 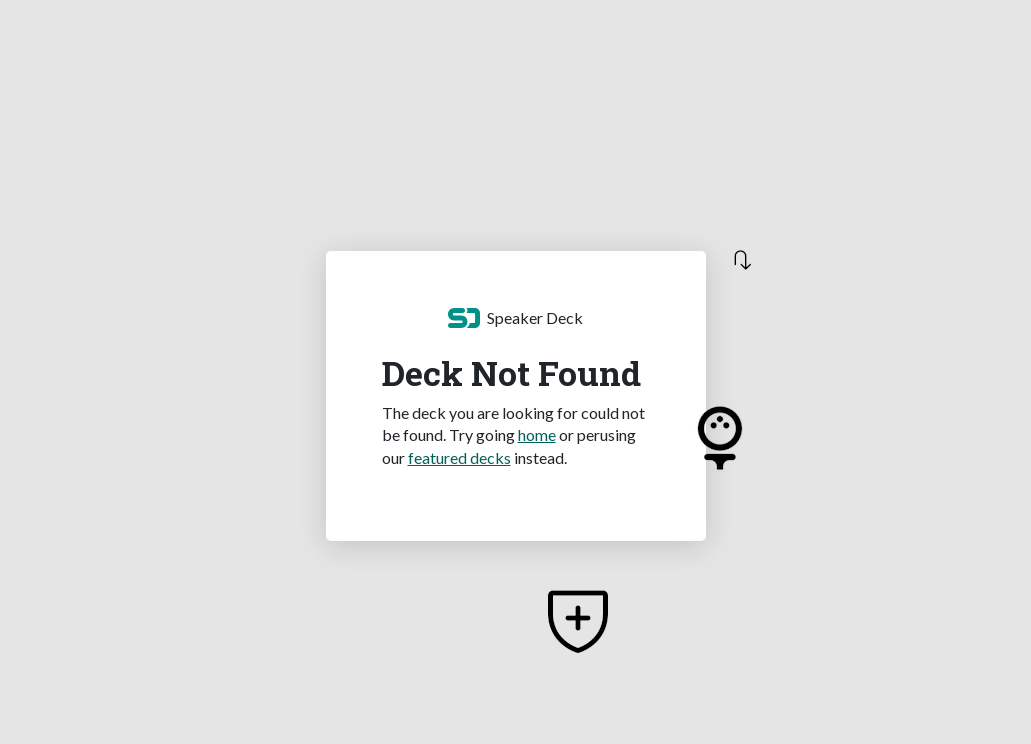 What do you see at coordinates (720, 438) in the screenshot?
I see `access golf scores or tracking` at bounding box center [720, 438].